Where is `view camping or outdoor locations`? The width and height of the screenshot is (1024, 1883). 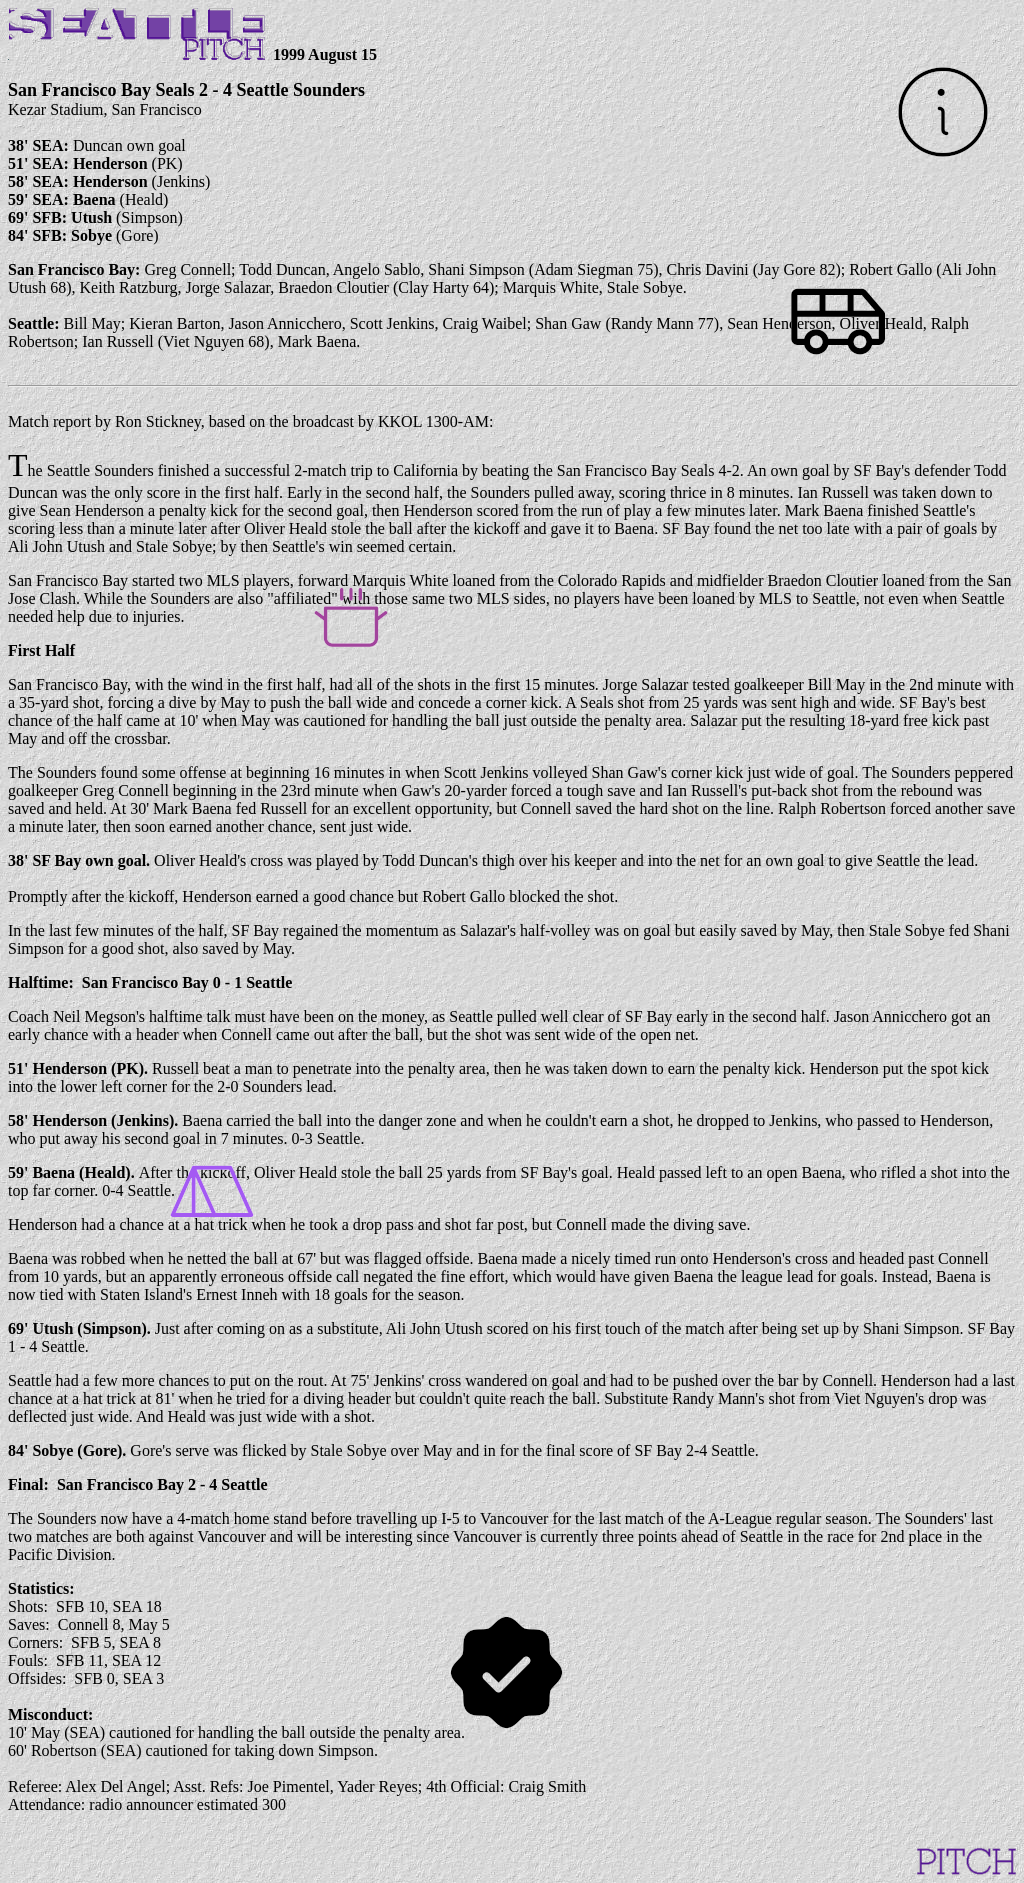
view camping or outdoor locations is located at coordinates (212, 1194).